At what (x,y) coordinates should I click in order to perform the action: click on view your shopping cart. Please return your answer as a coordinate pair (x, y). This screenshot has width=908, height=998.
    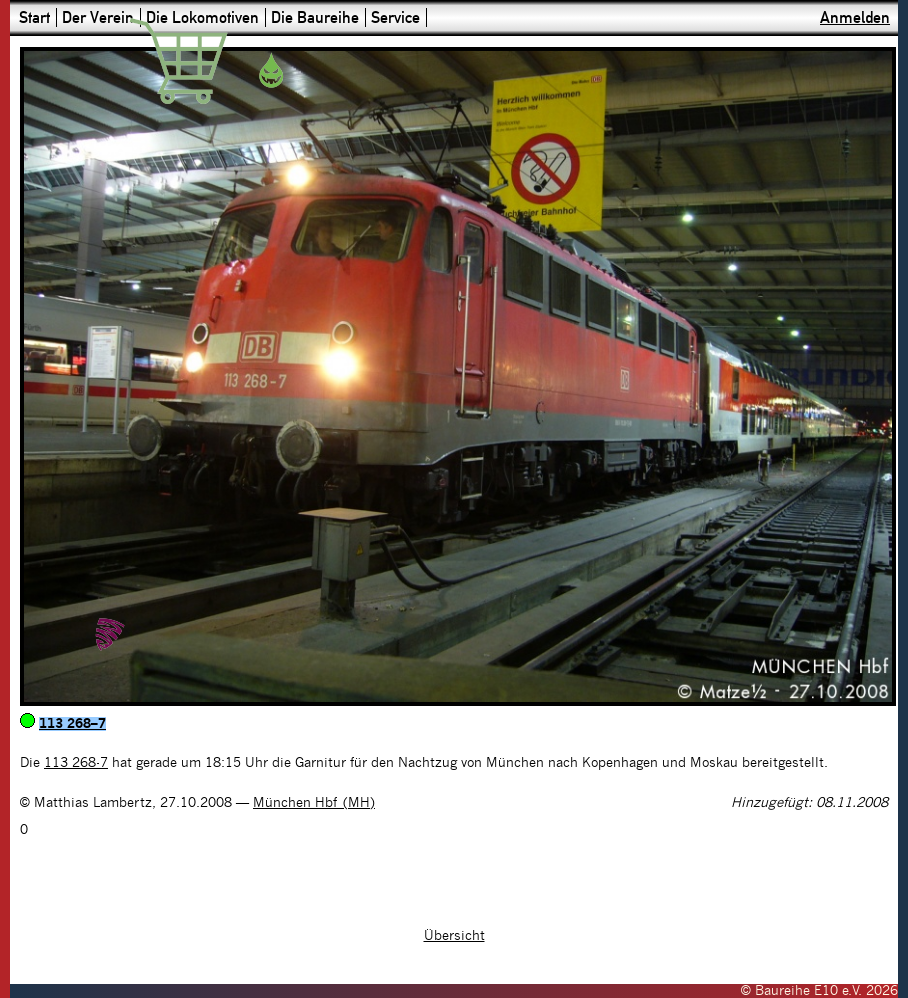
    Looking at the image, I should click on (182, 61).